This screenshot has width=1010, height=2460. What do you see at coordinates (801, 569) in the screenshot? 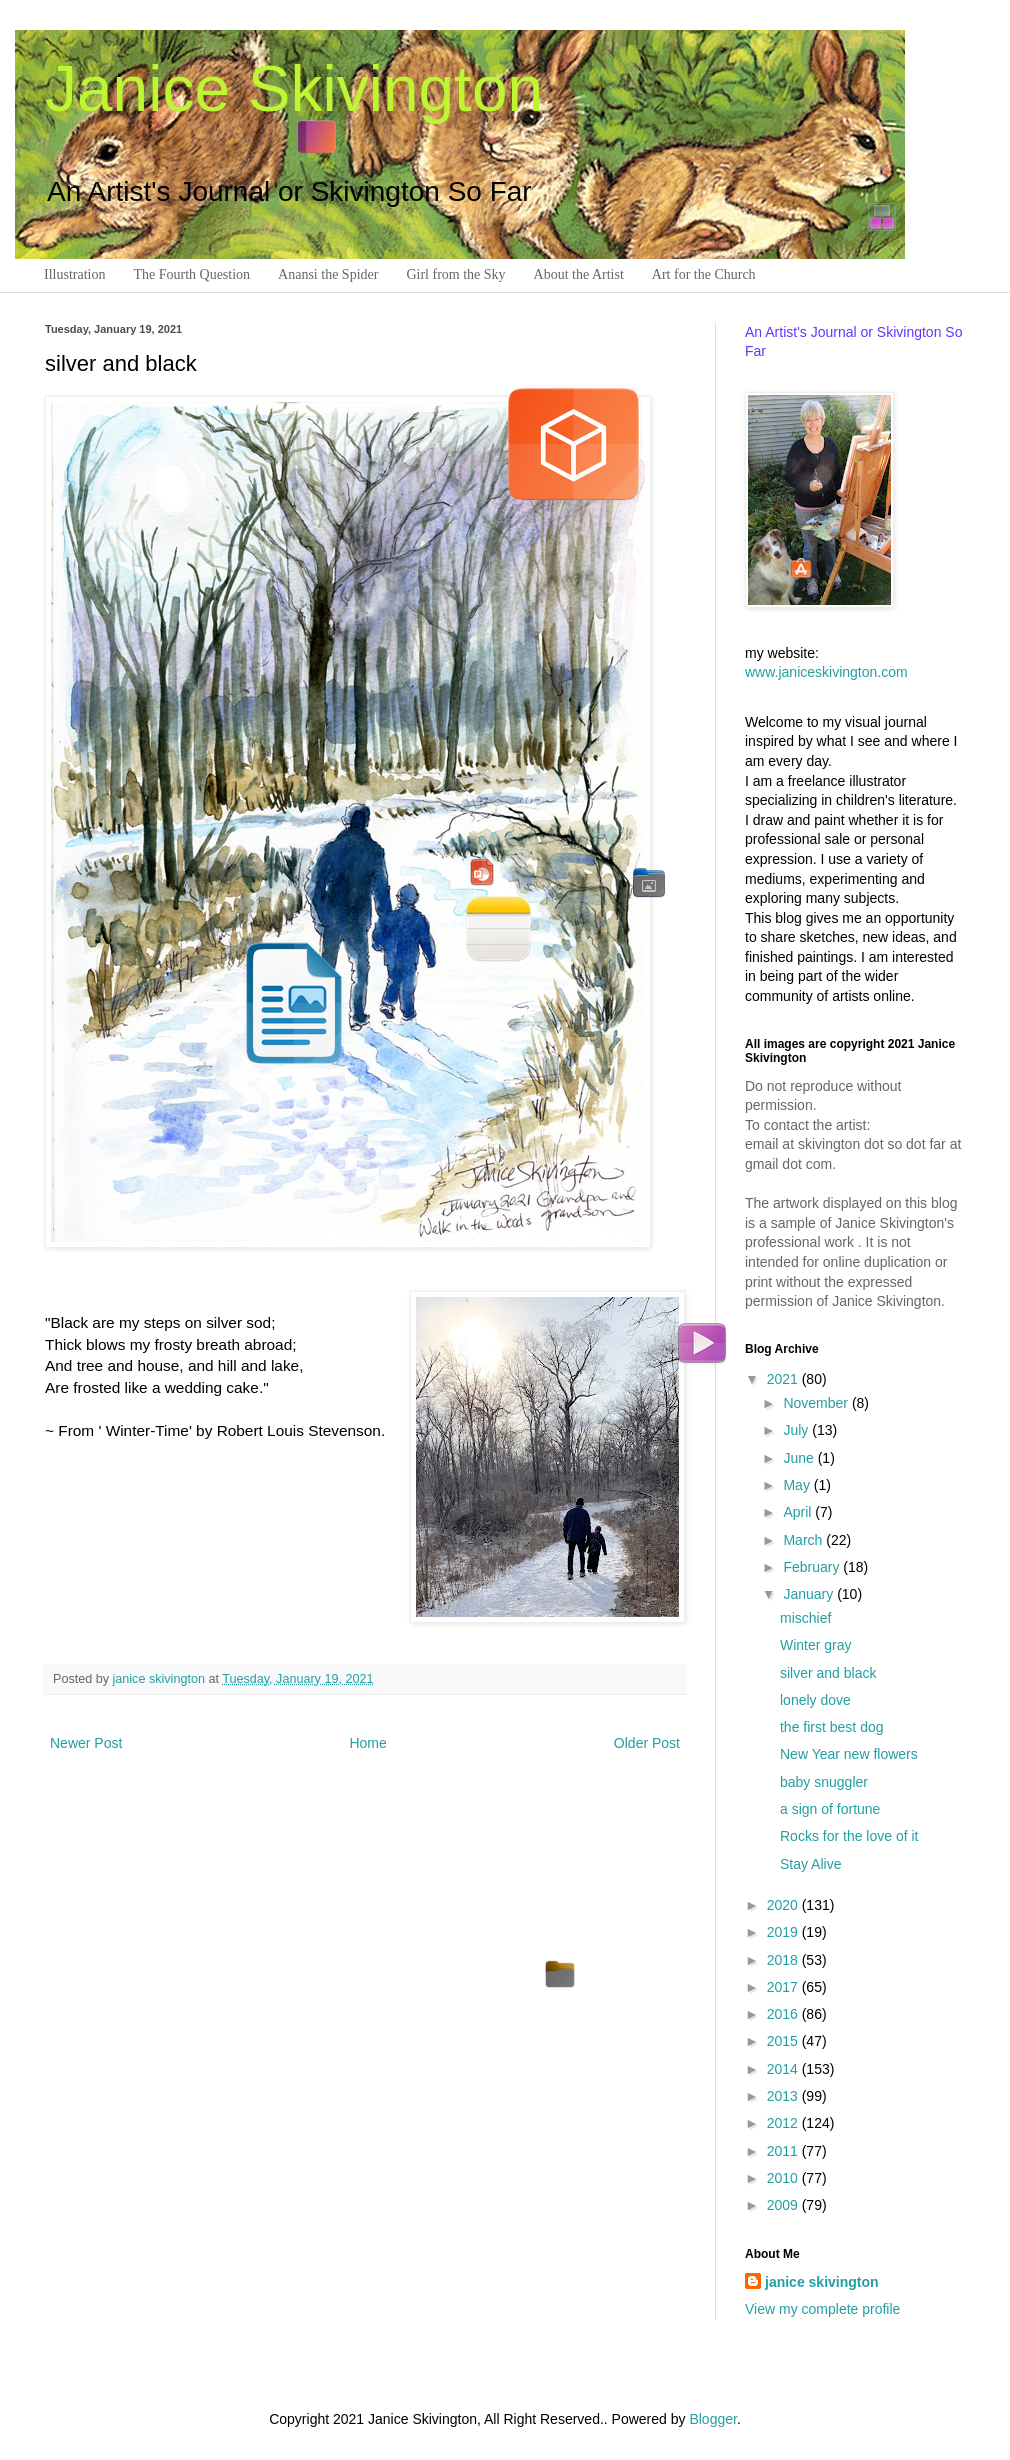
I see `open the software store to browse and install apps` at bounding box center [801, 569].